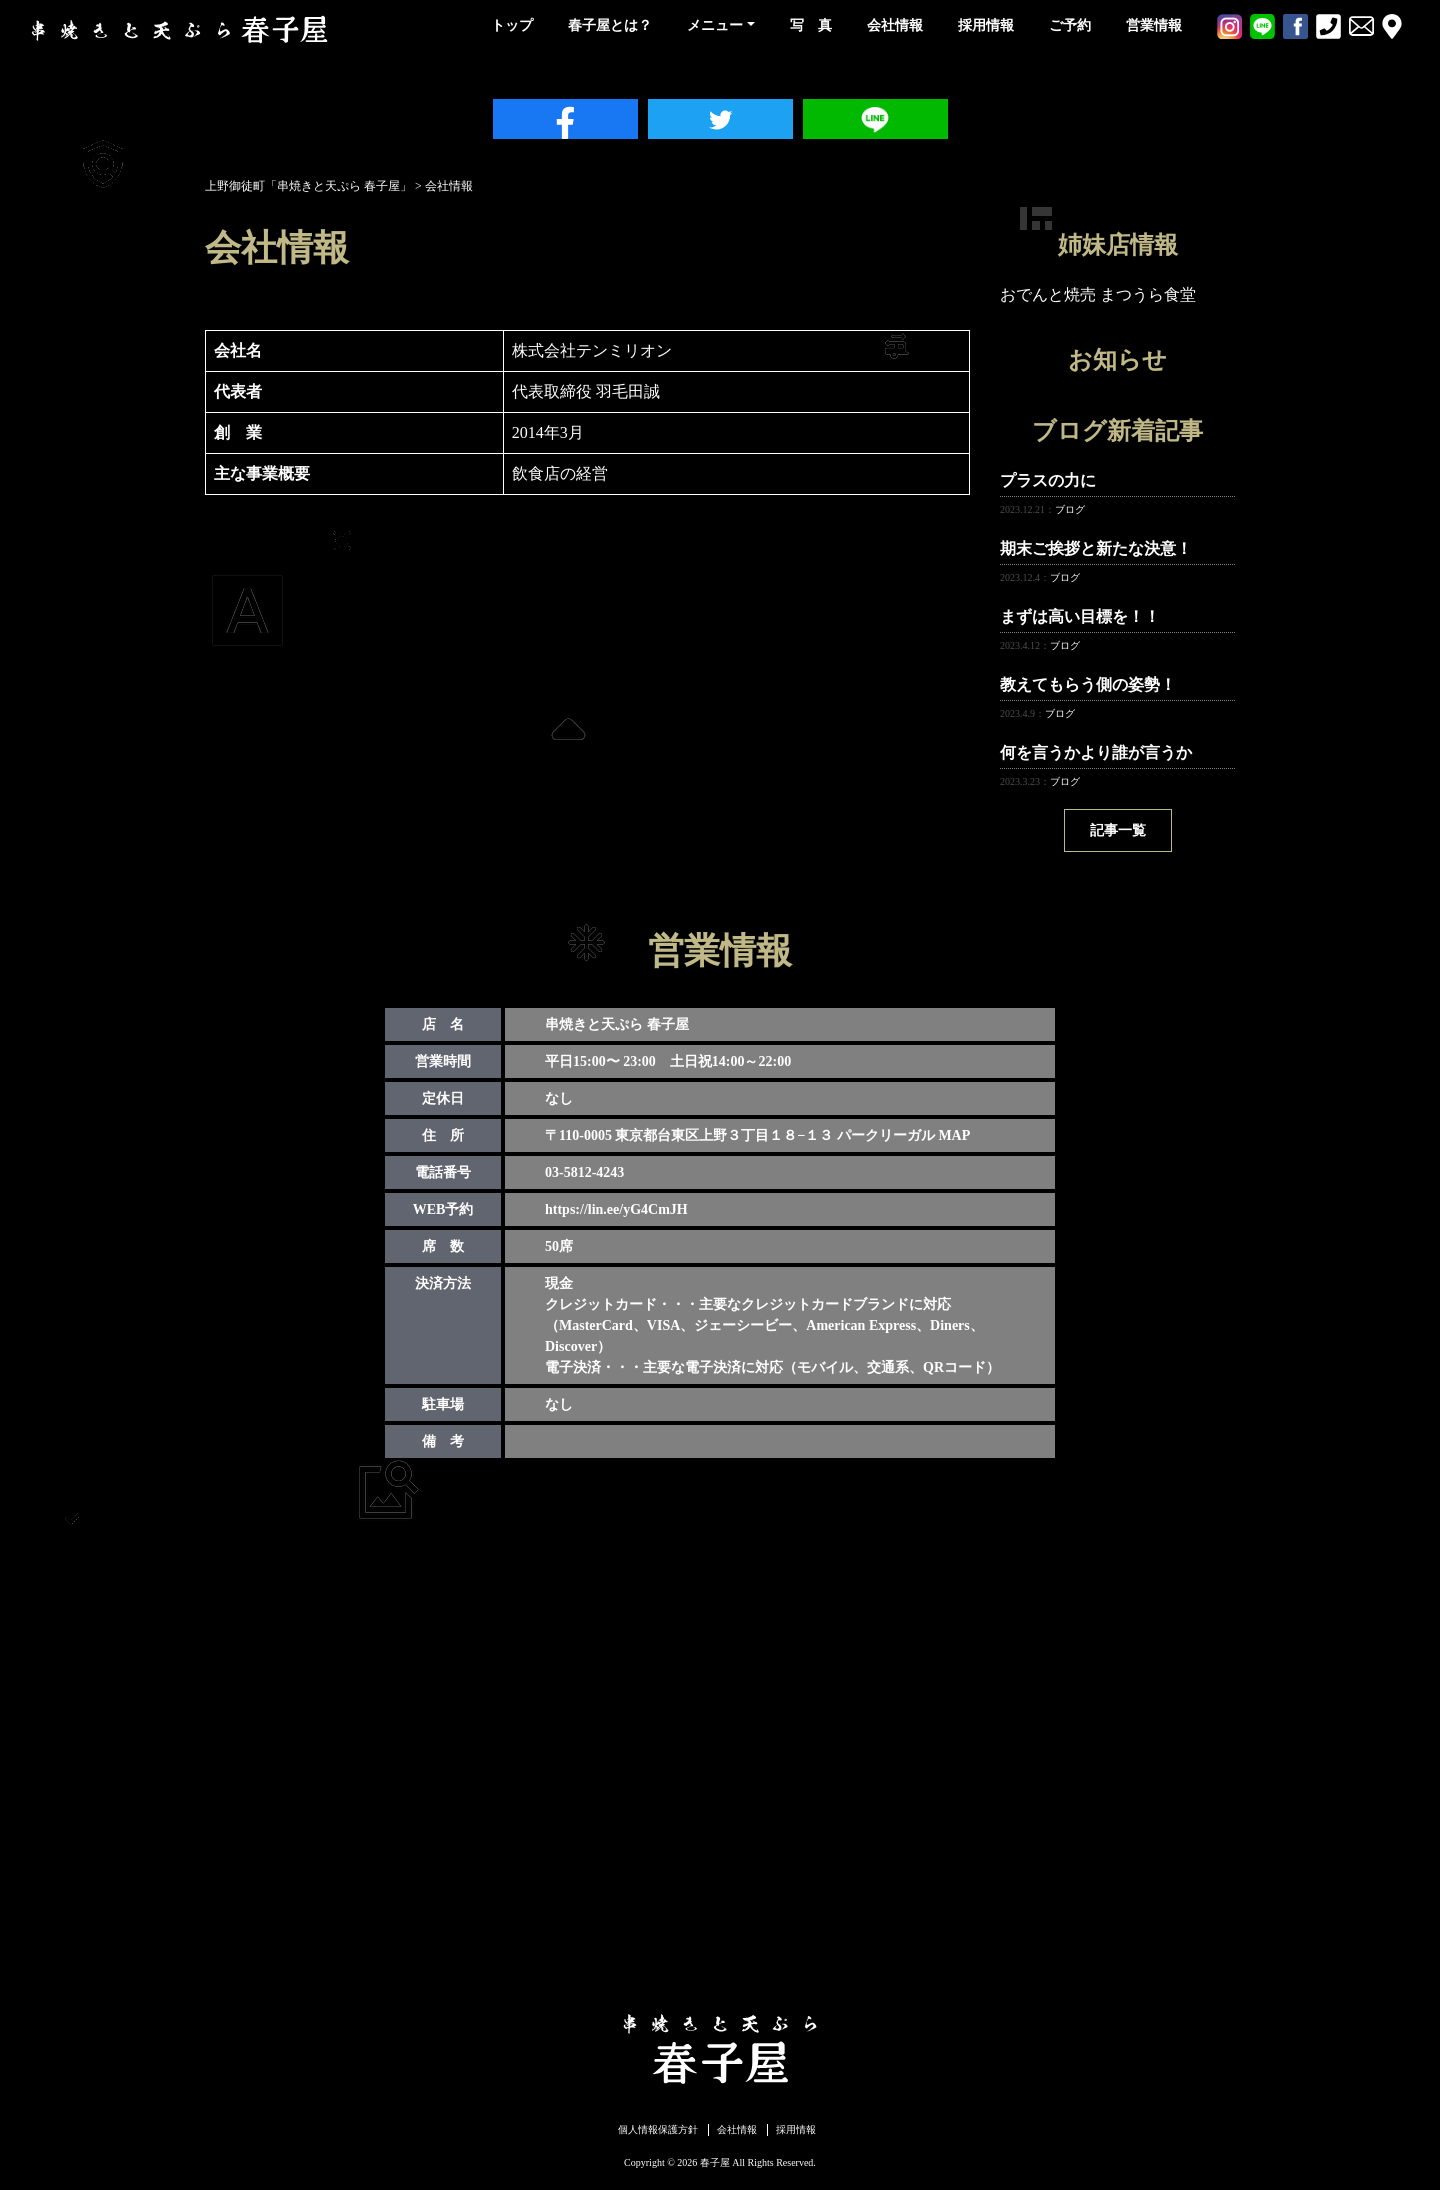  What do you see at coordinates (895, 345) in the screenshot?
I see `indicates RV hookup availability at a location` at bounding box center [895, 345].